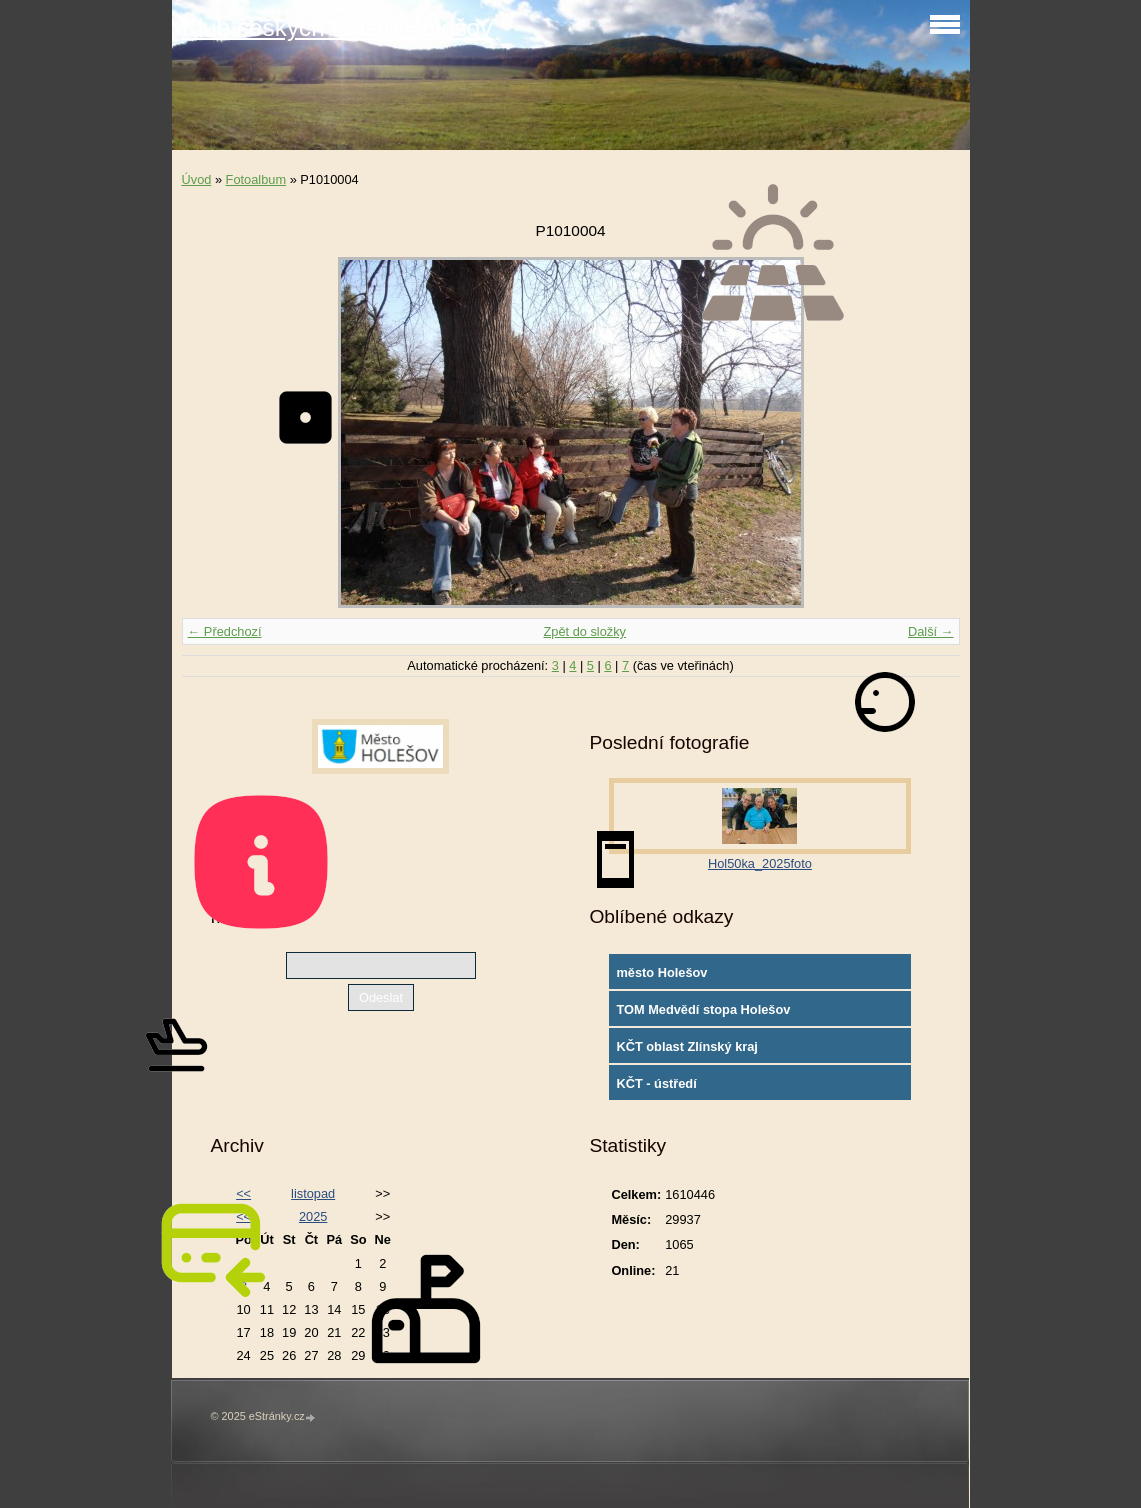 The height and width of the screenshot is (1508, 1141). I want to click on manage mobile advertisement settings, so click(615, 859).